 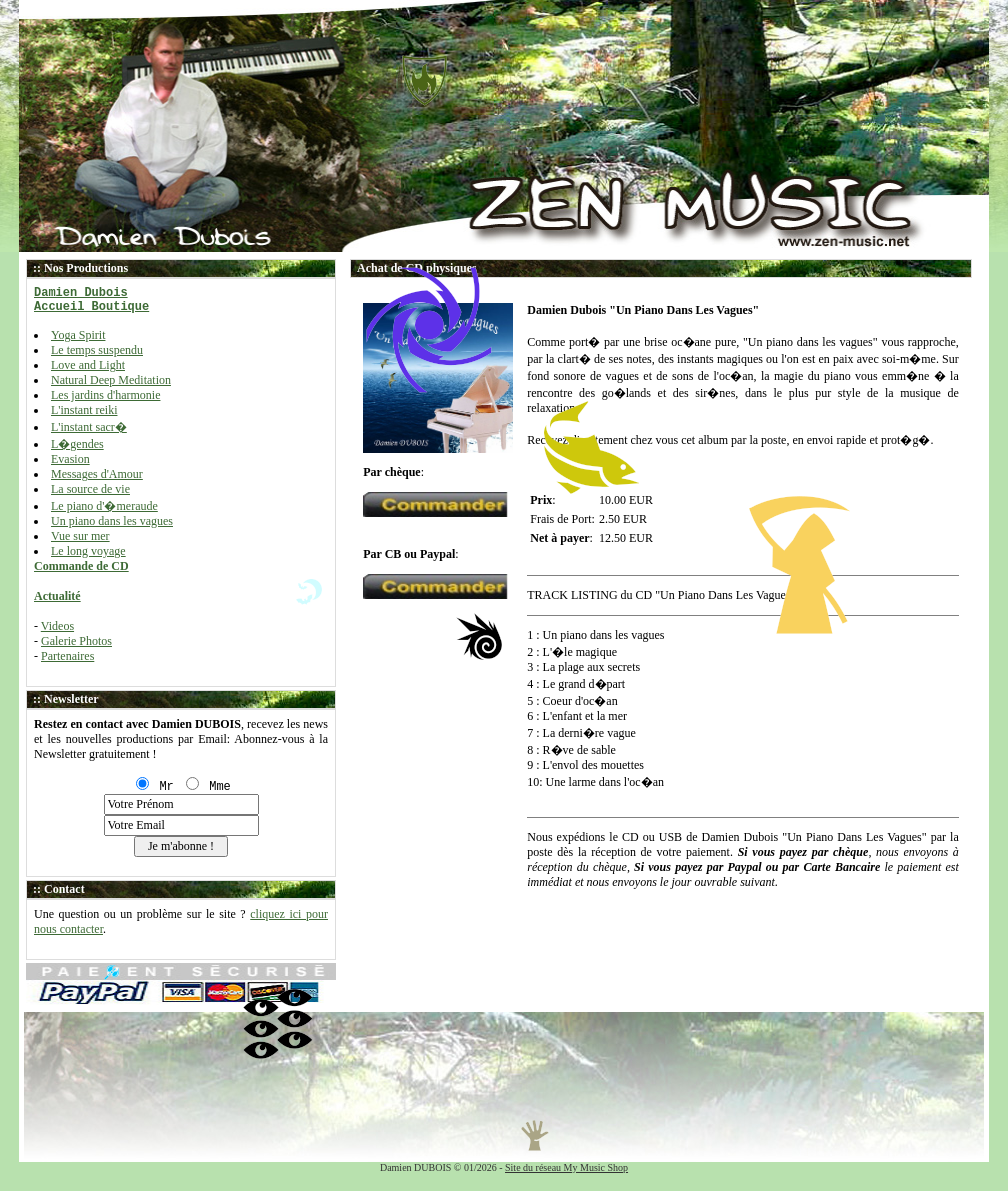 I want to click on indicates a multi-view or surveillance mode, so click(x=278, y=1024).